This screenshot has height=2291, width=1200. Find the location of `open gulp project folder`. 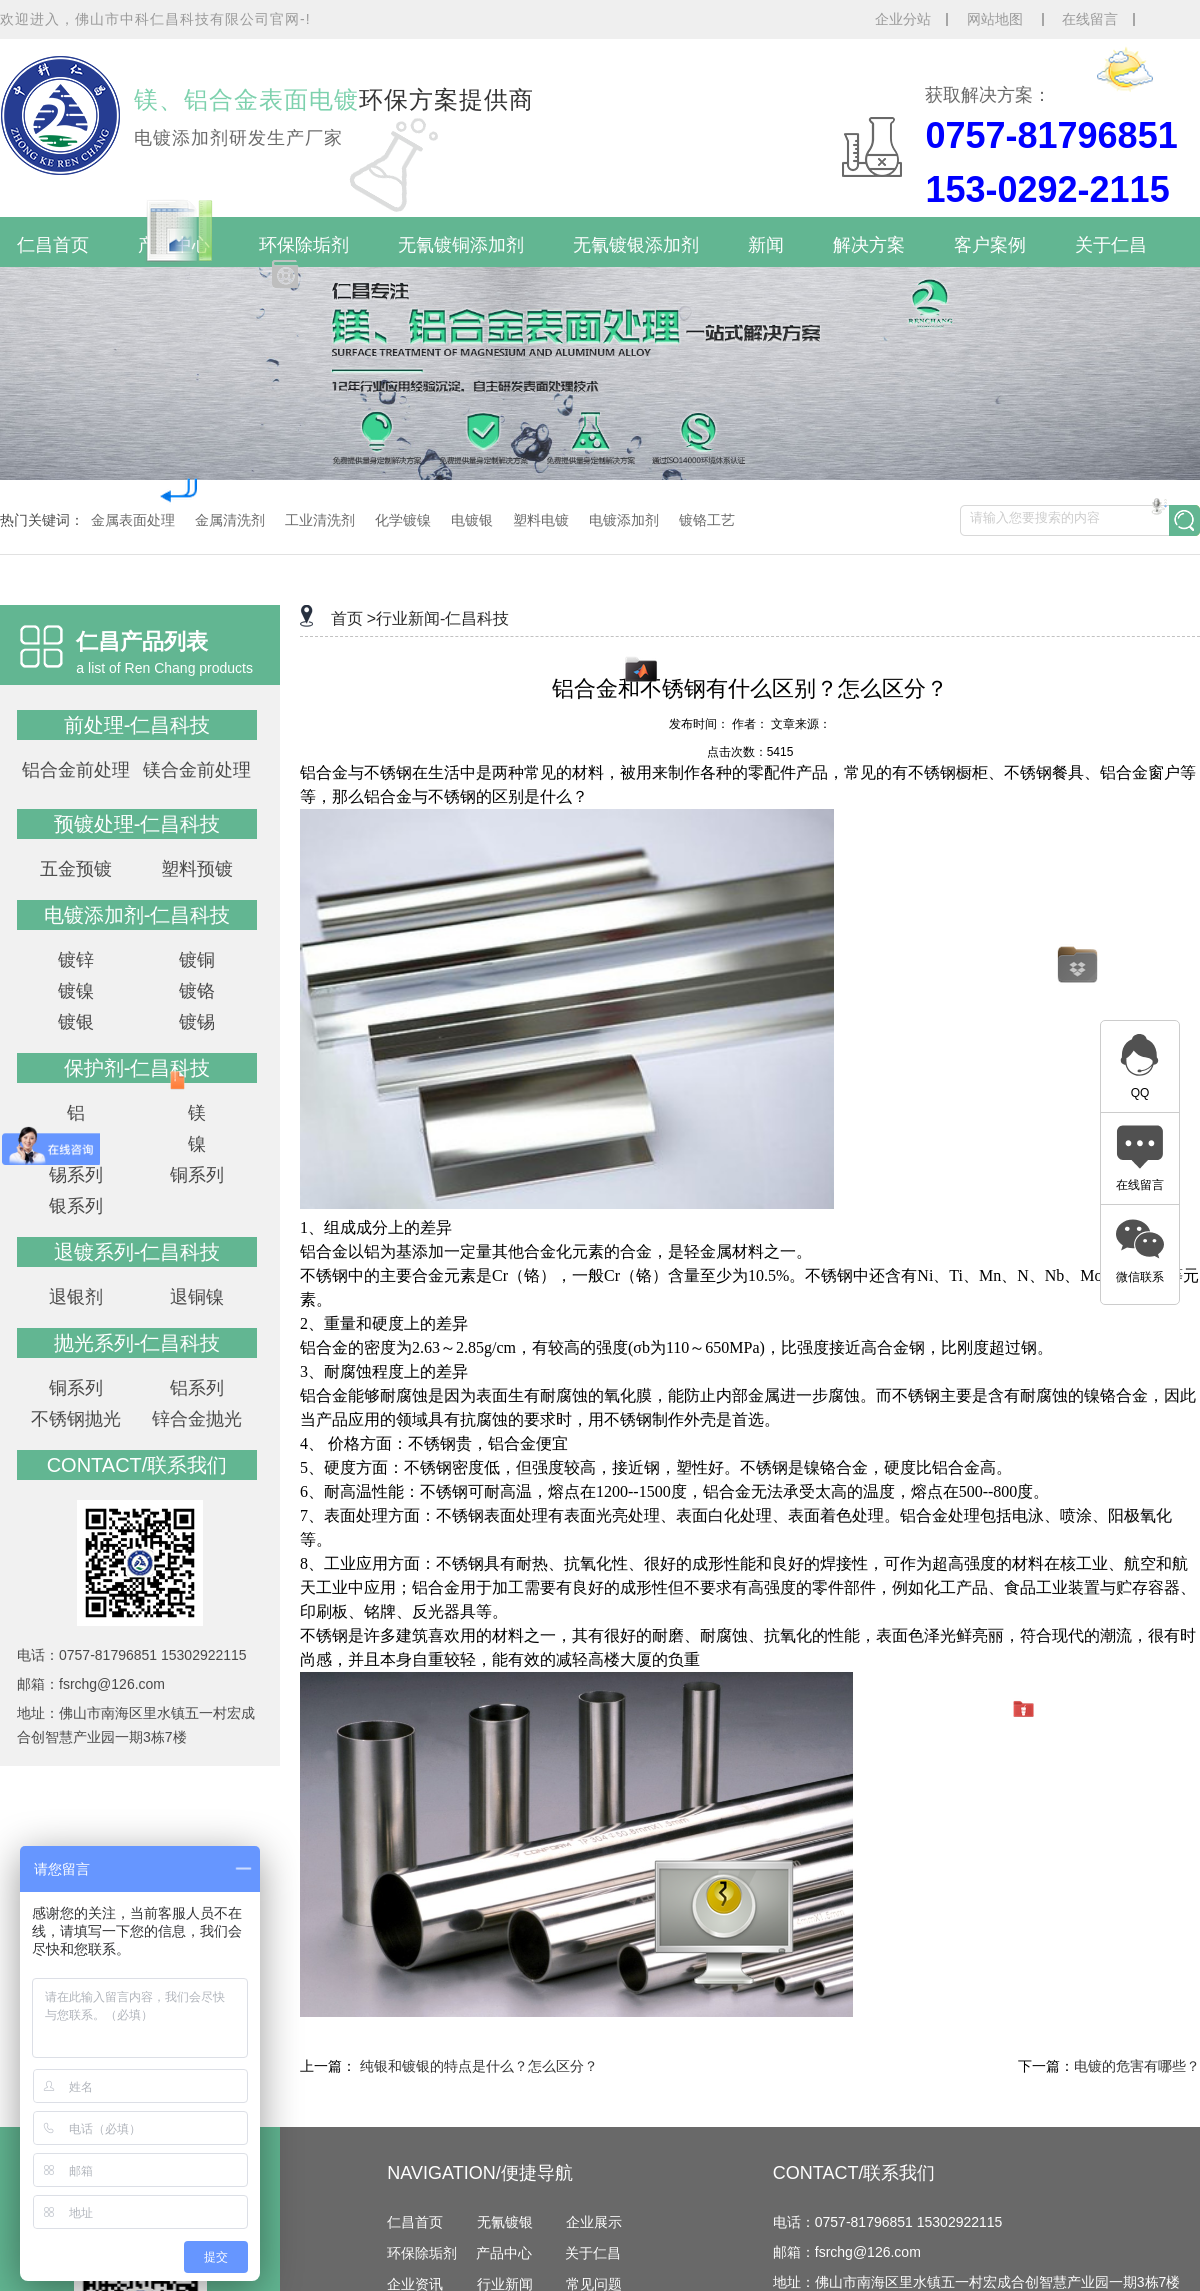

open gulp project folder is located at coordinates (1023, 1709).